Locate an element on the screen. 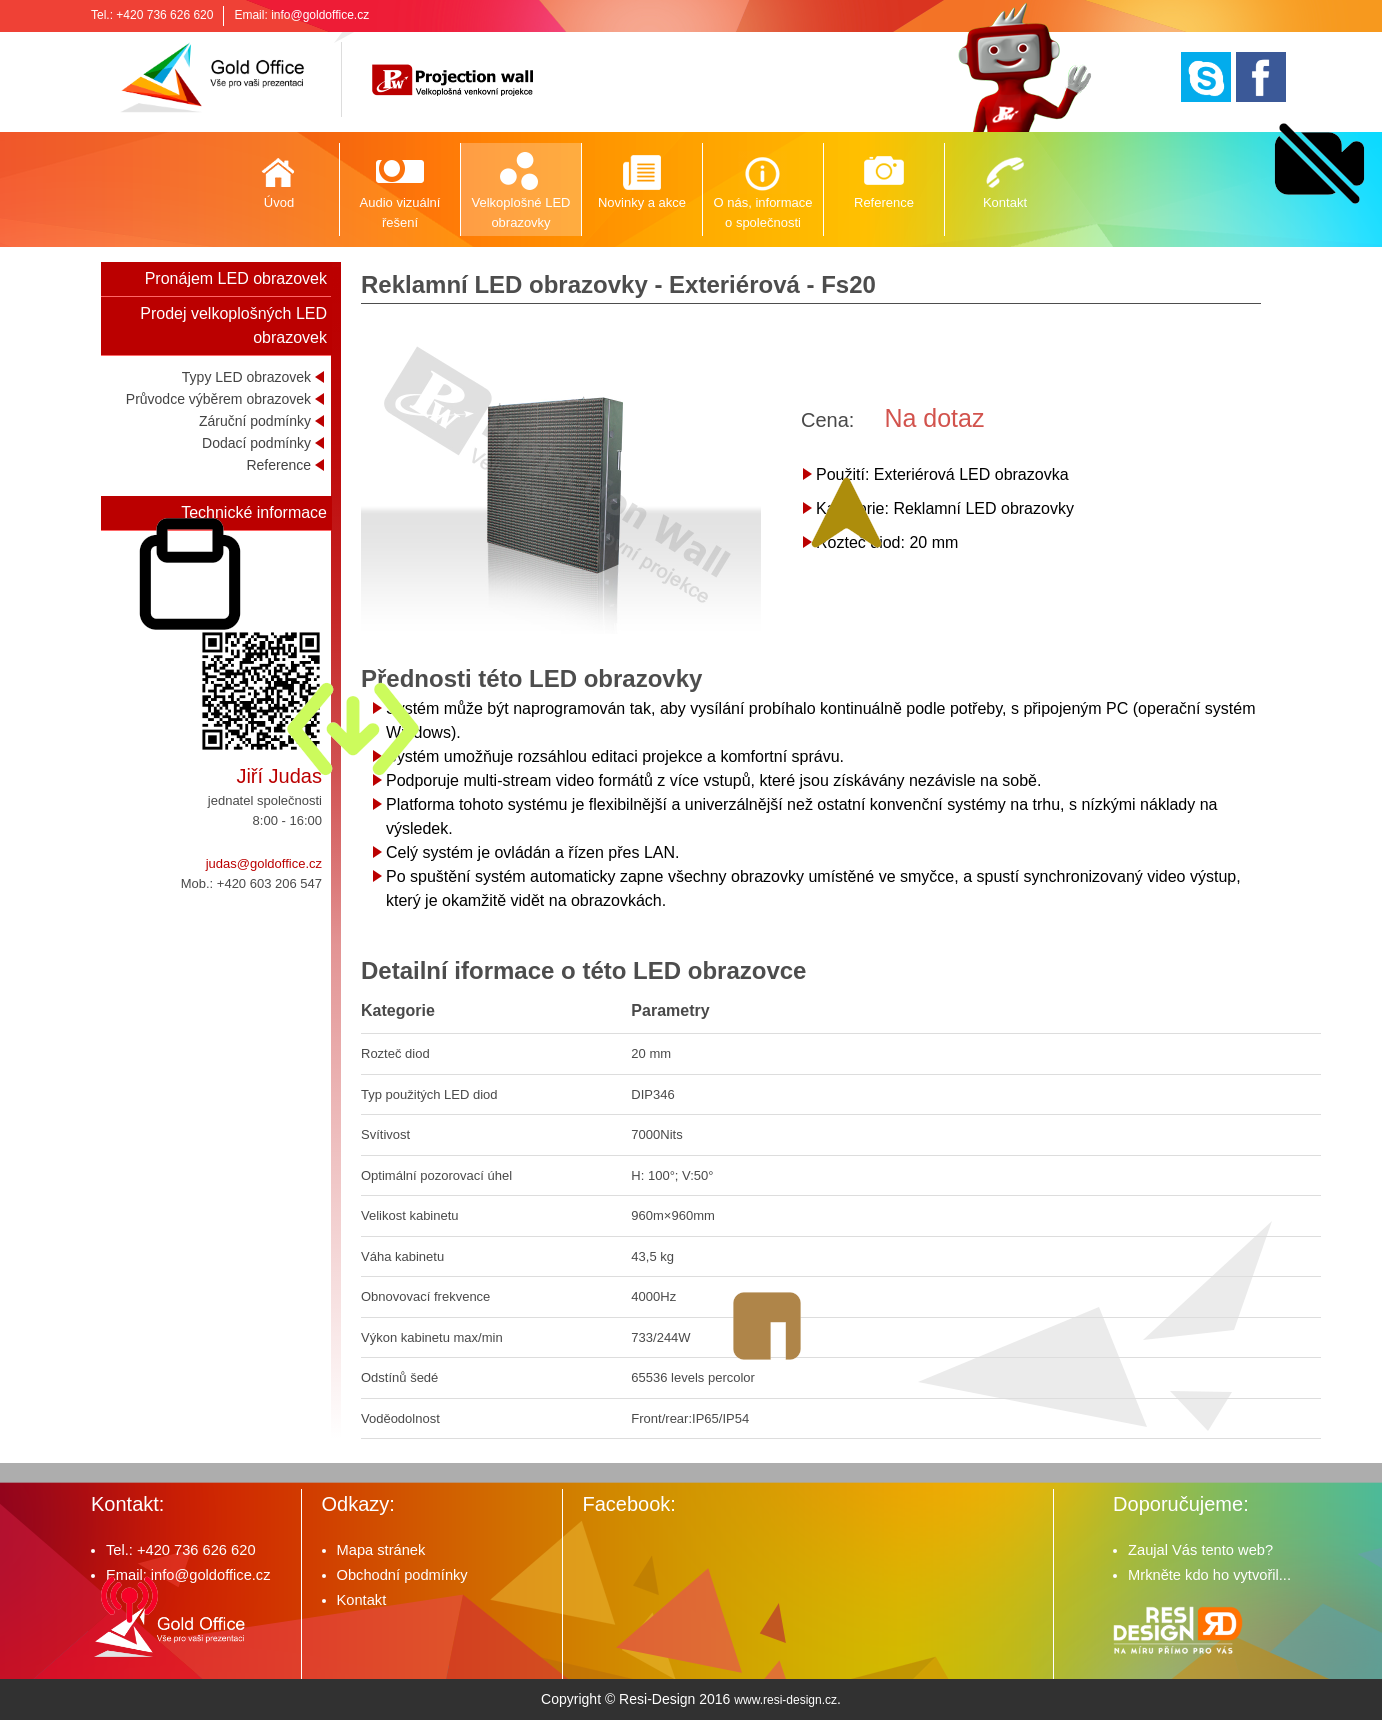  download source code or code files is located at coordinates (353, 729).